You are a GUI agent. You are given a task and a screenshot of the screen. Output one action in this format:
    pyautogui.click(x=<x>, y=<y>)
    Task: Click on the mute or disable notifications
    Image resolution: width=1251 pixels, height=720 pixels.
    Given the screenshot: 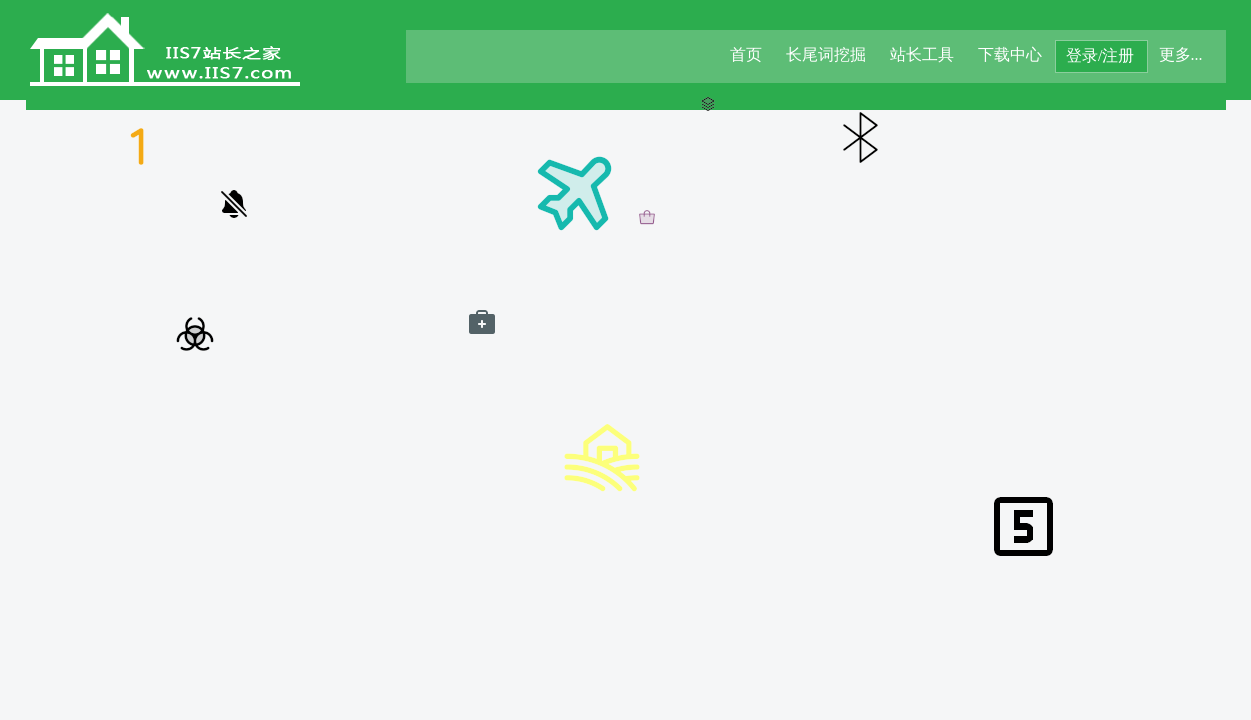 What is the action you would take?
    pyautogui.click(x=234, y=204)
    